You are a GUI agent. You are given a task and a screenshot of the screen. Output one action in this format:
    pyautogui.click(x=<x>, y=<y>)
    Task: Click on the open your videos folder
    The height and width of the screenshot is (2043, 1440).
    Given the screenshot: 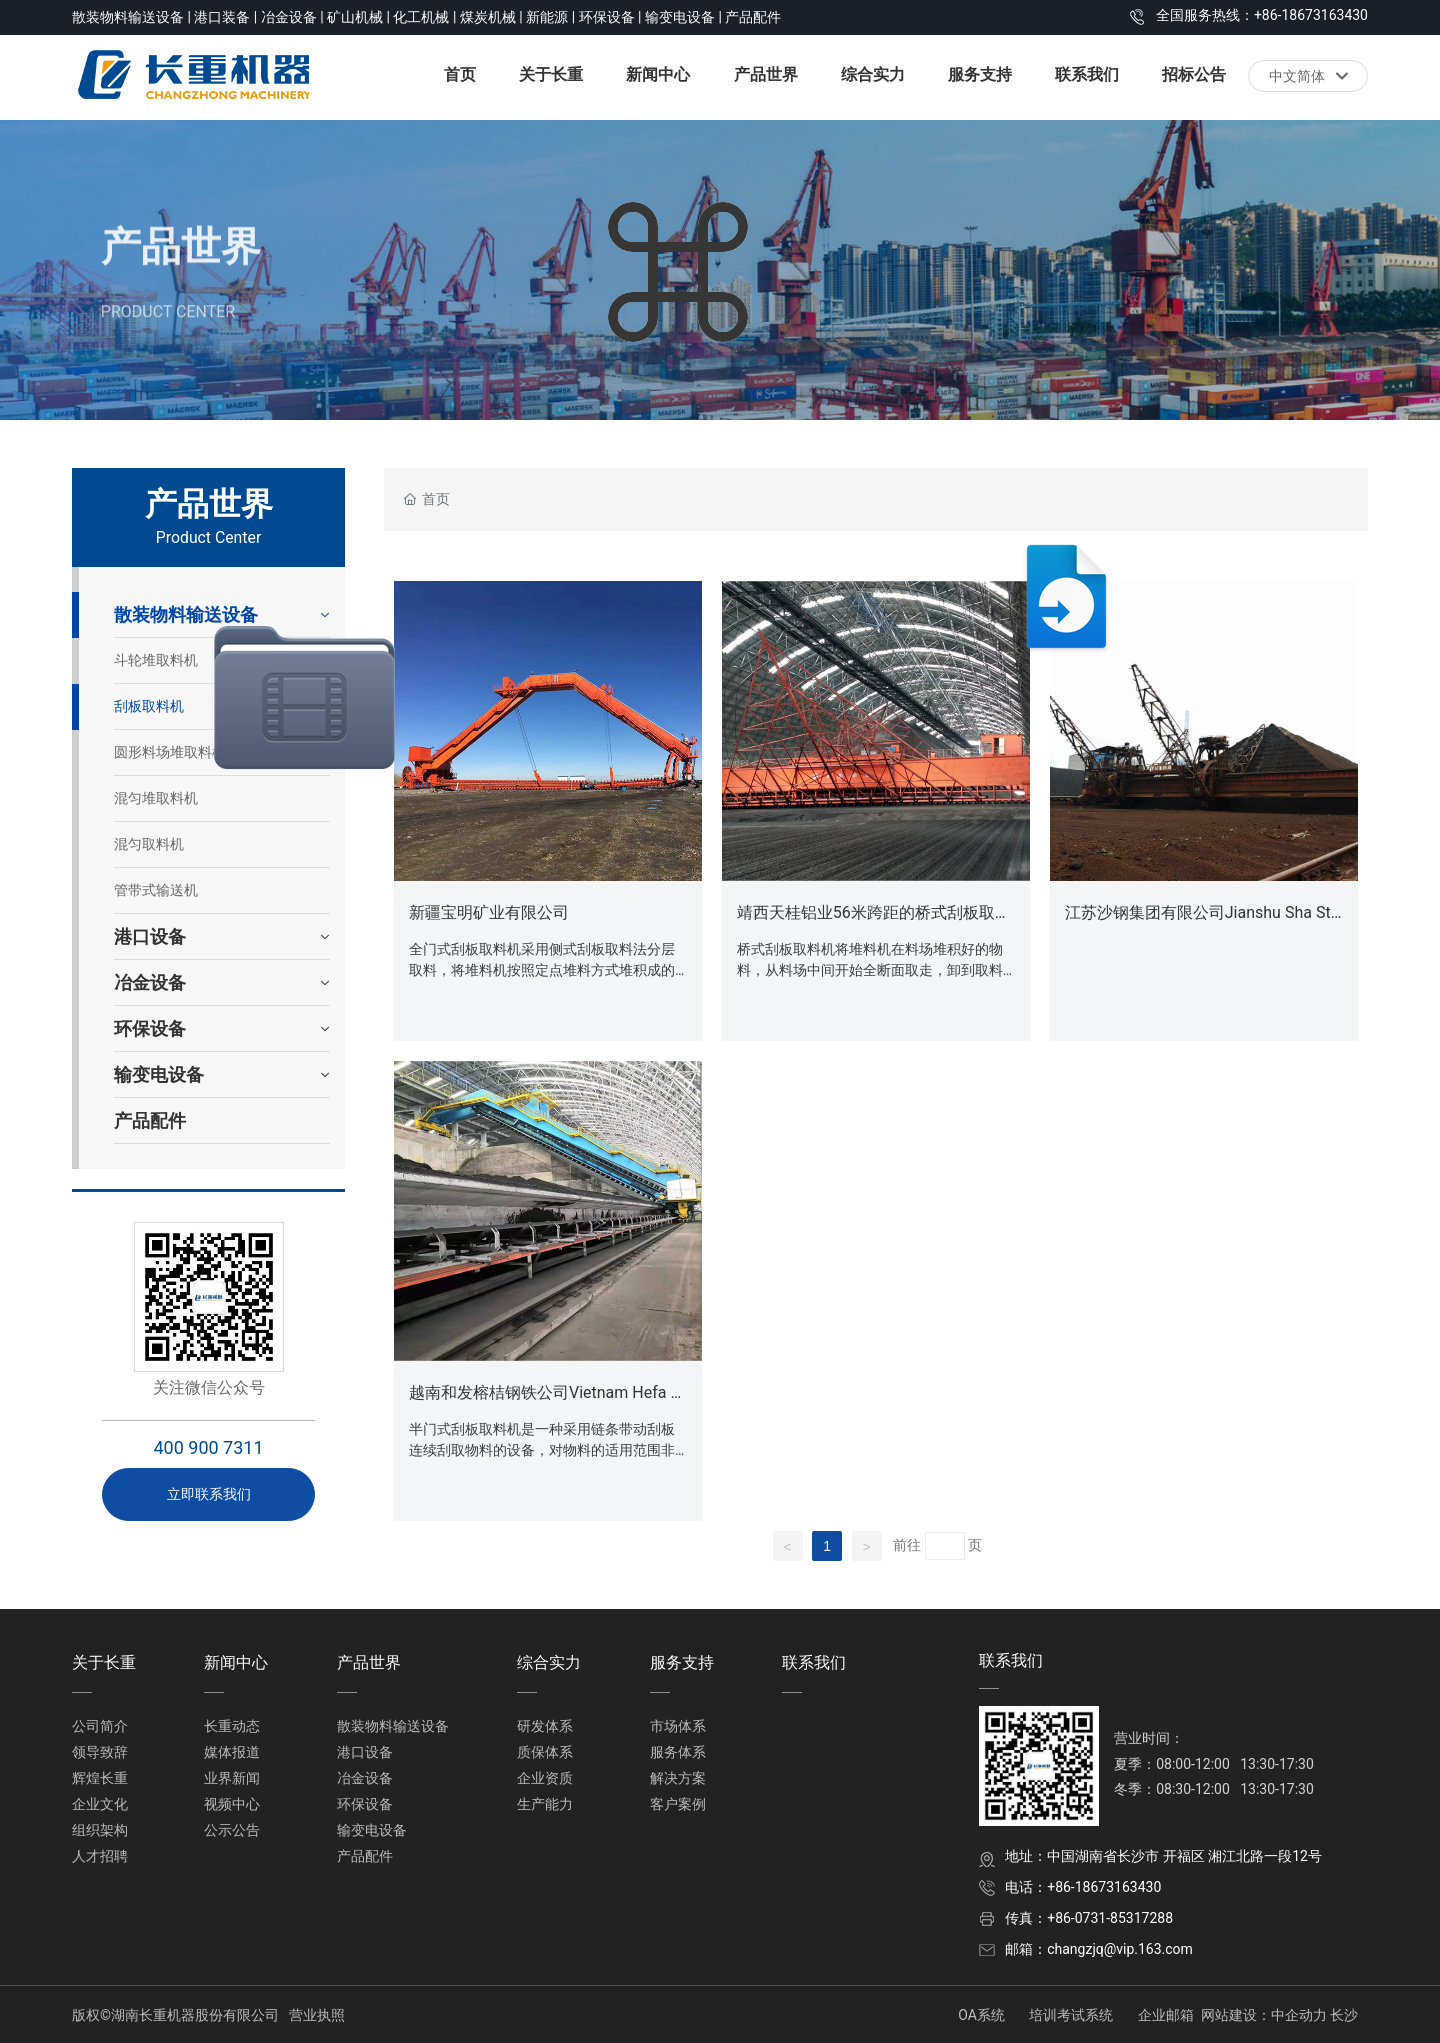 What is the action you would take?
    pyautogui.click(x=304, y=697)
    